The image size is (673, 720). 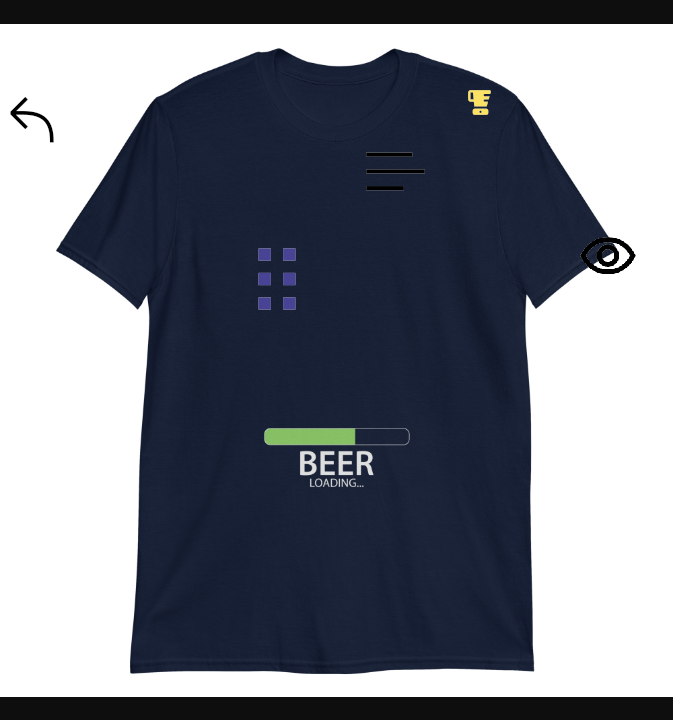 I want to click on select items from a list, so click(x=395, y=173).